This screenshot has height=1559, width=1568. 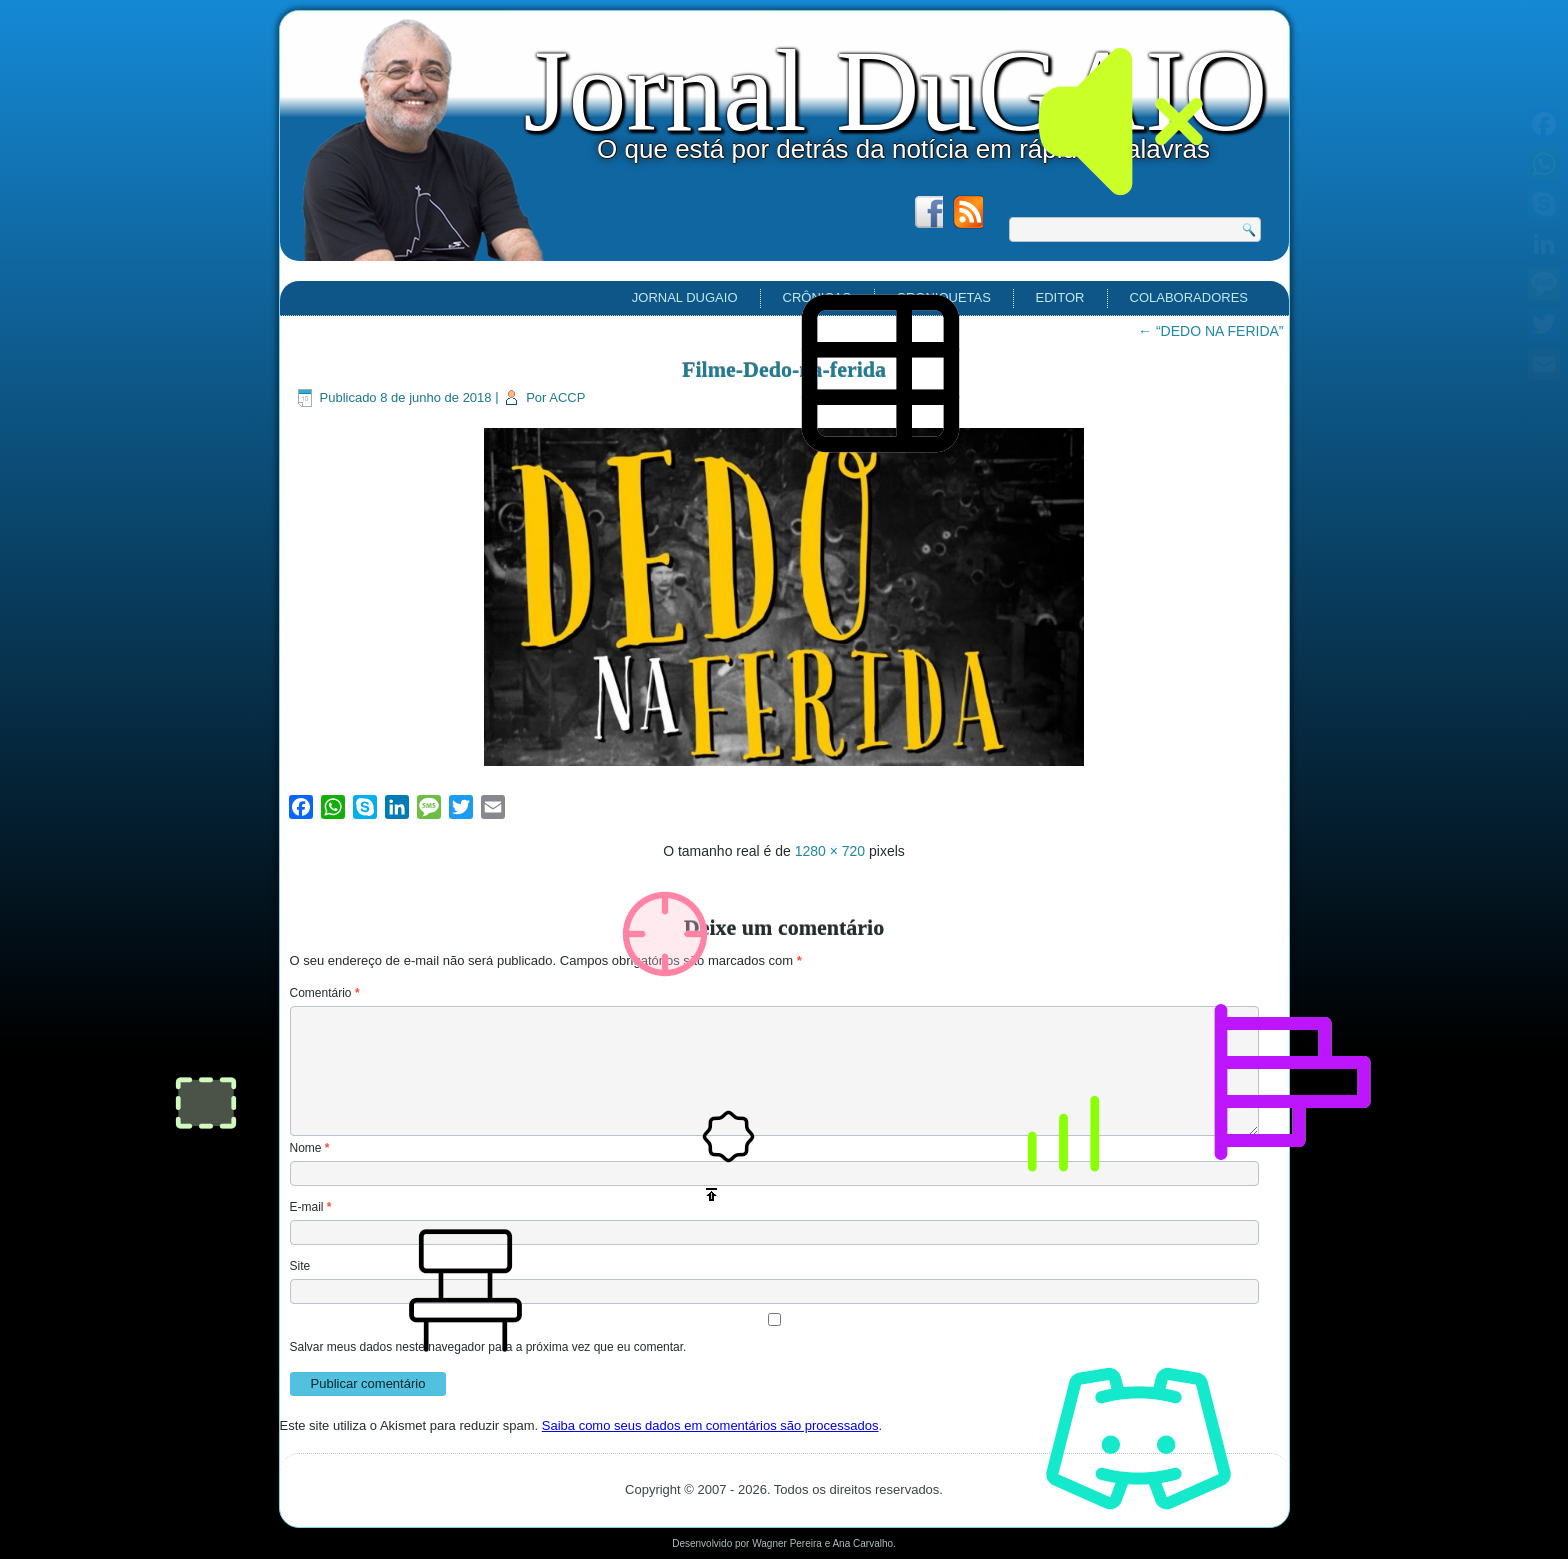 I want to click on access table settings or configuration options, so click(x=880, y=373).